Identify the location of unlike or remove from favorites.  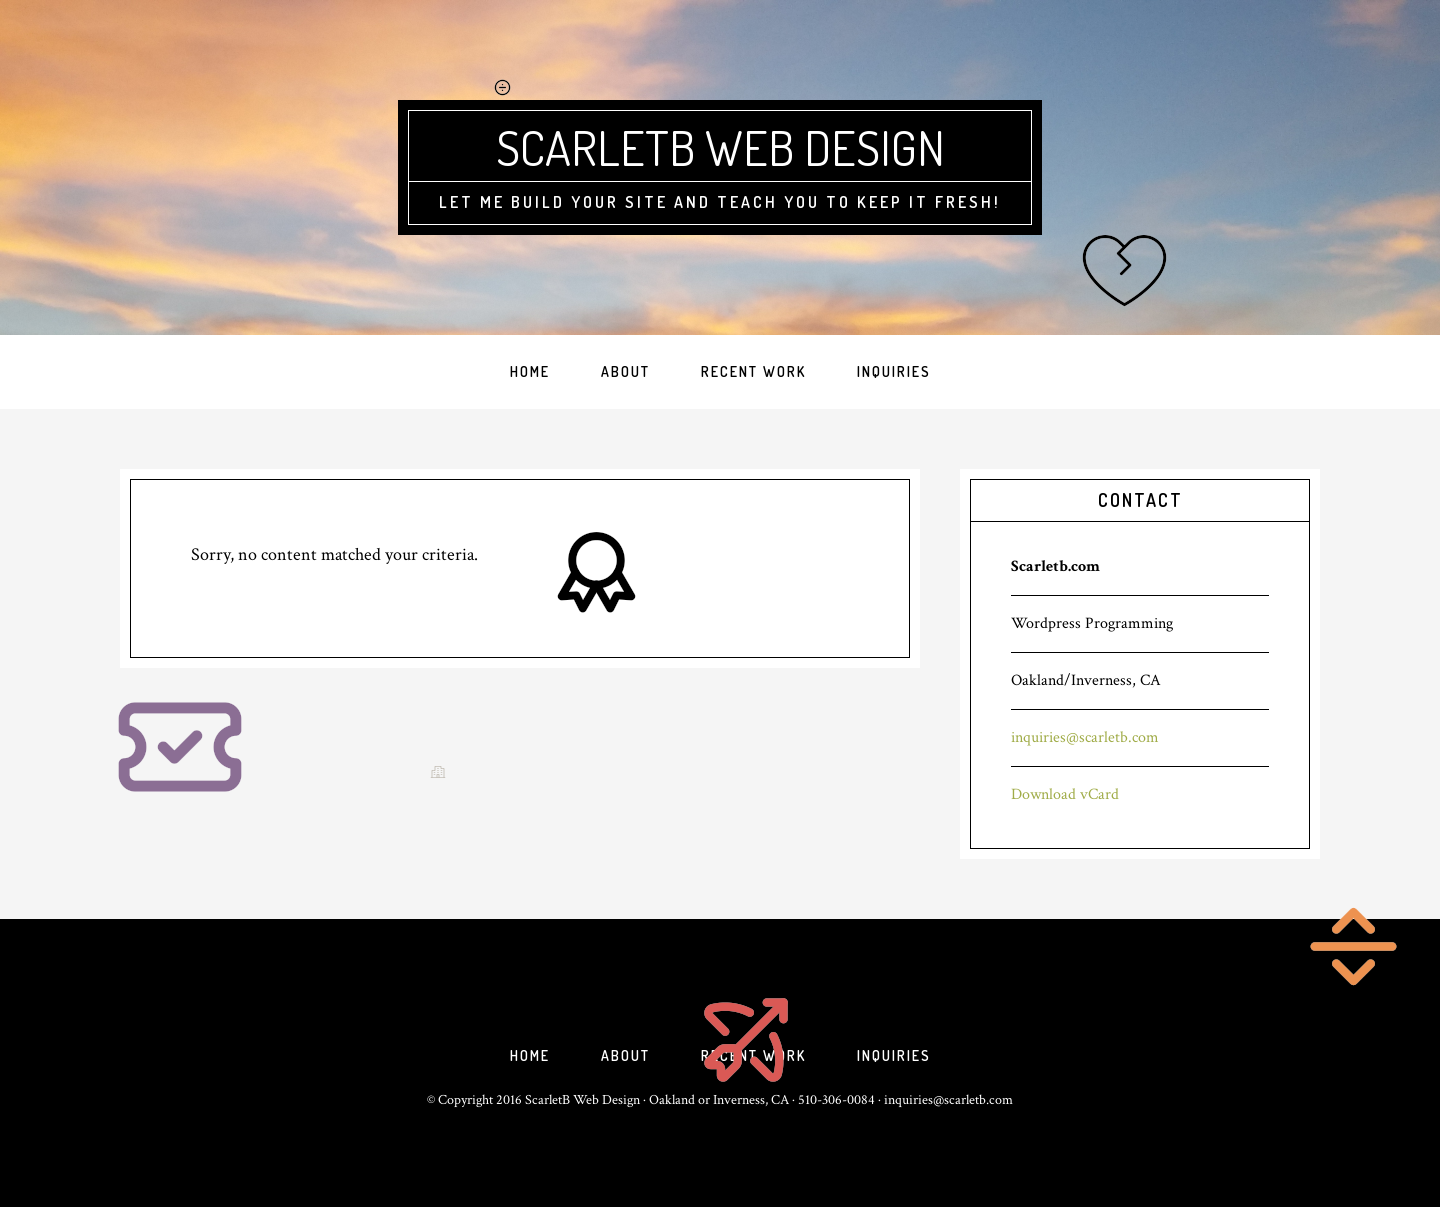
(1124, 267).